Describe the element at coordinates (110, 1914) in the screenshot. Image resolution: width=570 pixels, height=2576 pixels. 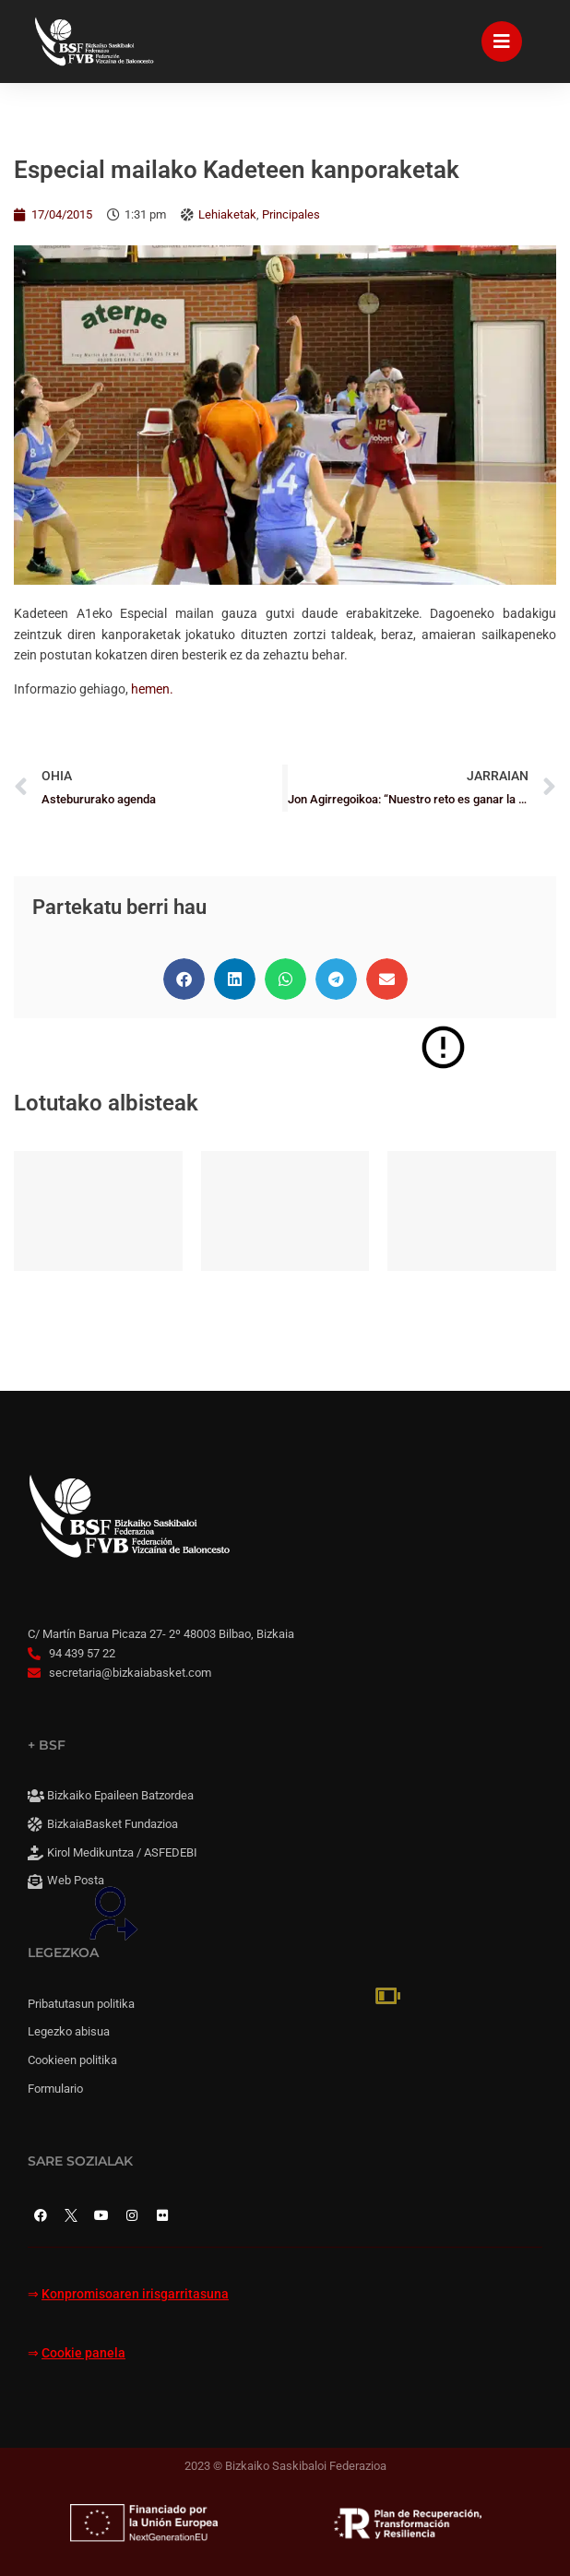
I see `share user profile with others` at that location.